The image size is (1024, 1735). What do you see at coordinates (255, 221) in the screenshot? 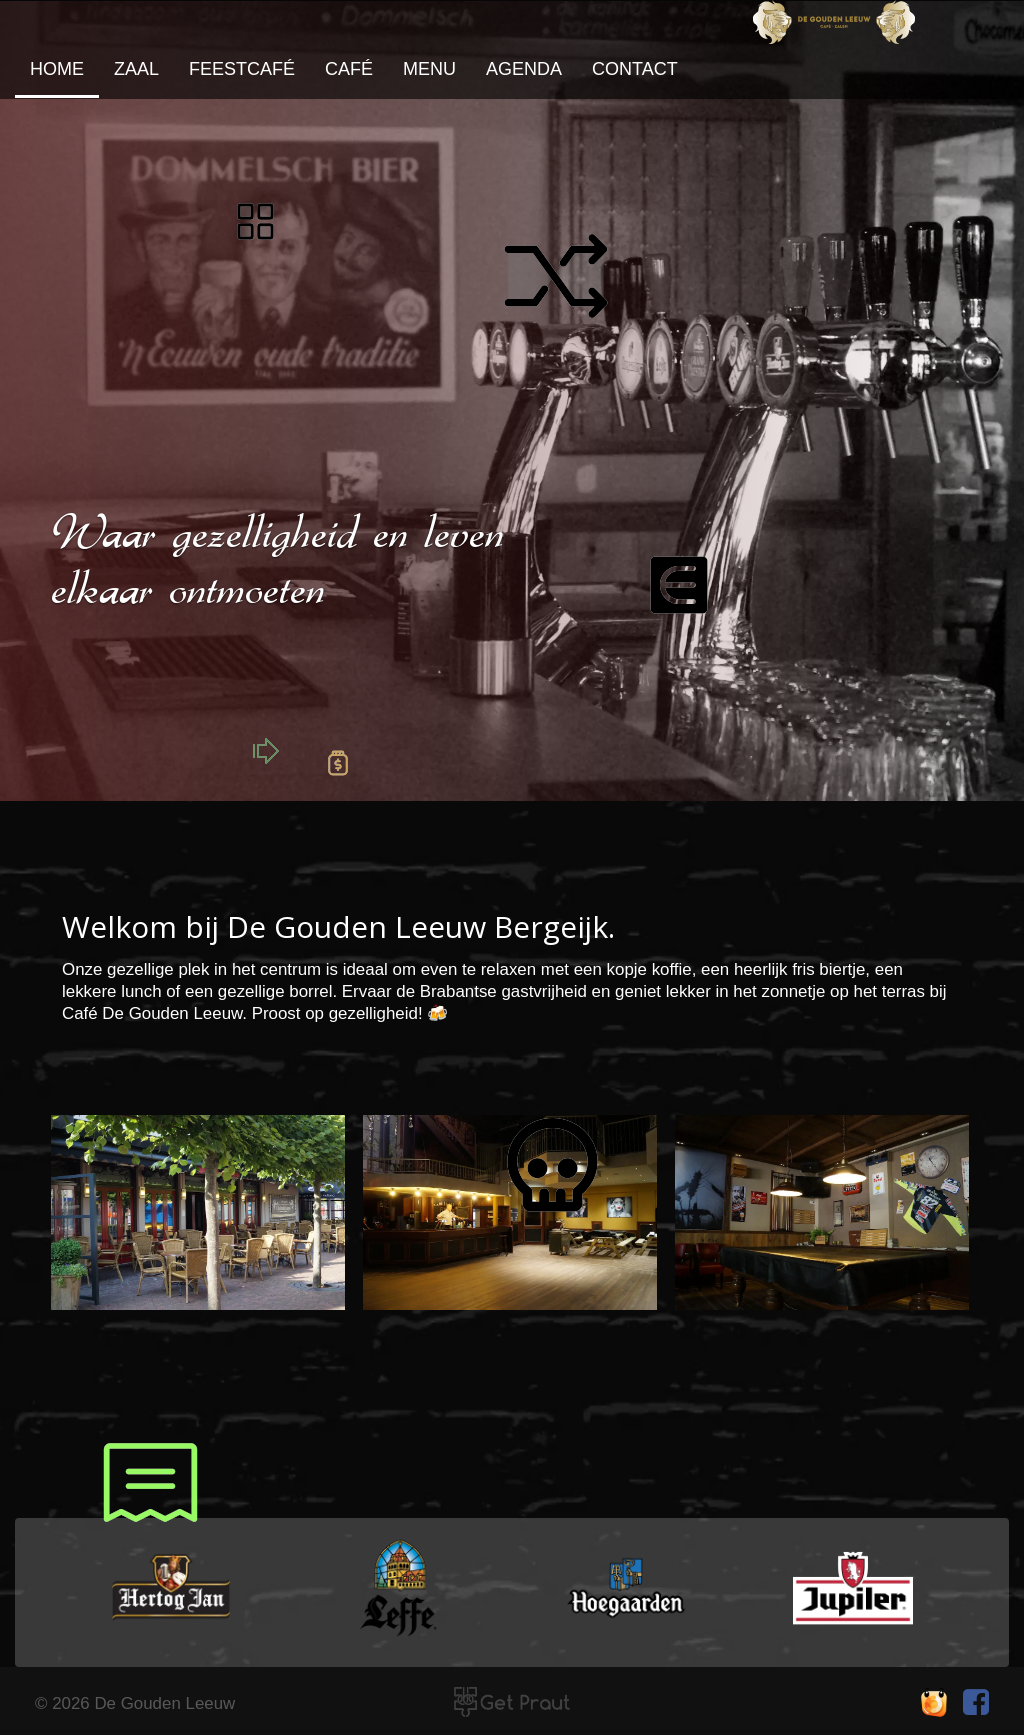
I see `view all apps or applications` at bounding box center [255, 221].